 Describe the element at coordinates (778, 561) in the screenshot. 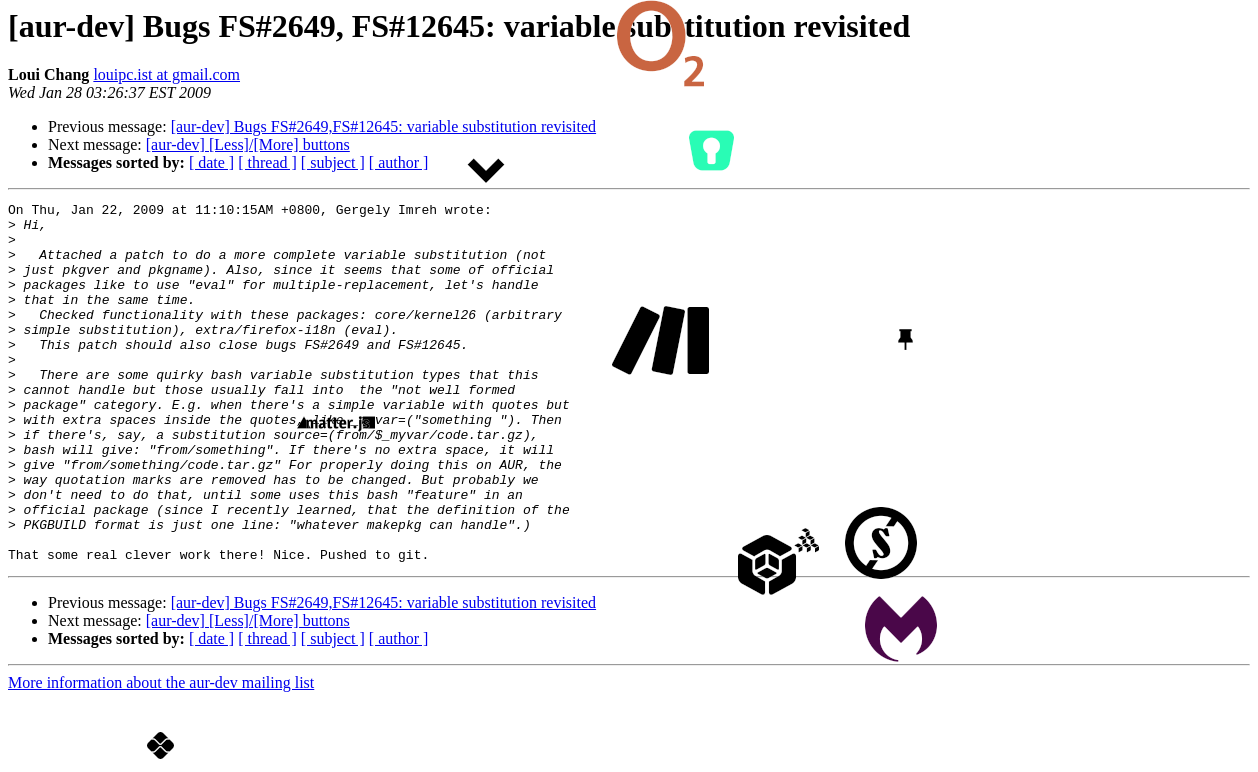

I see `kubespray project logo` at that location.